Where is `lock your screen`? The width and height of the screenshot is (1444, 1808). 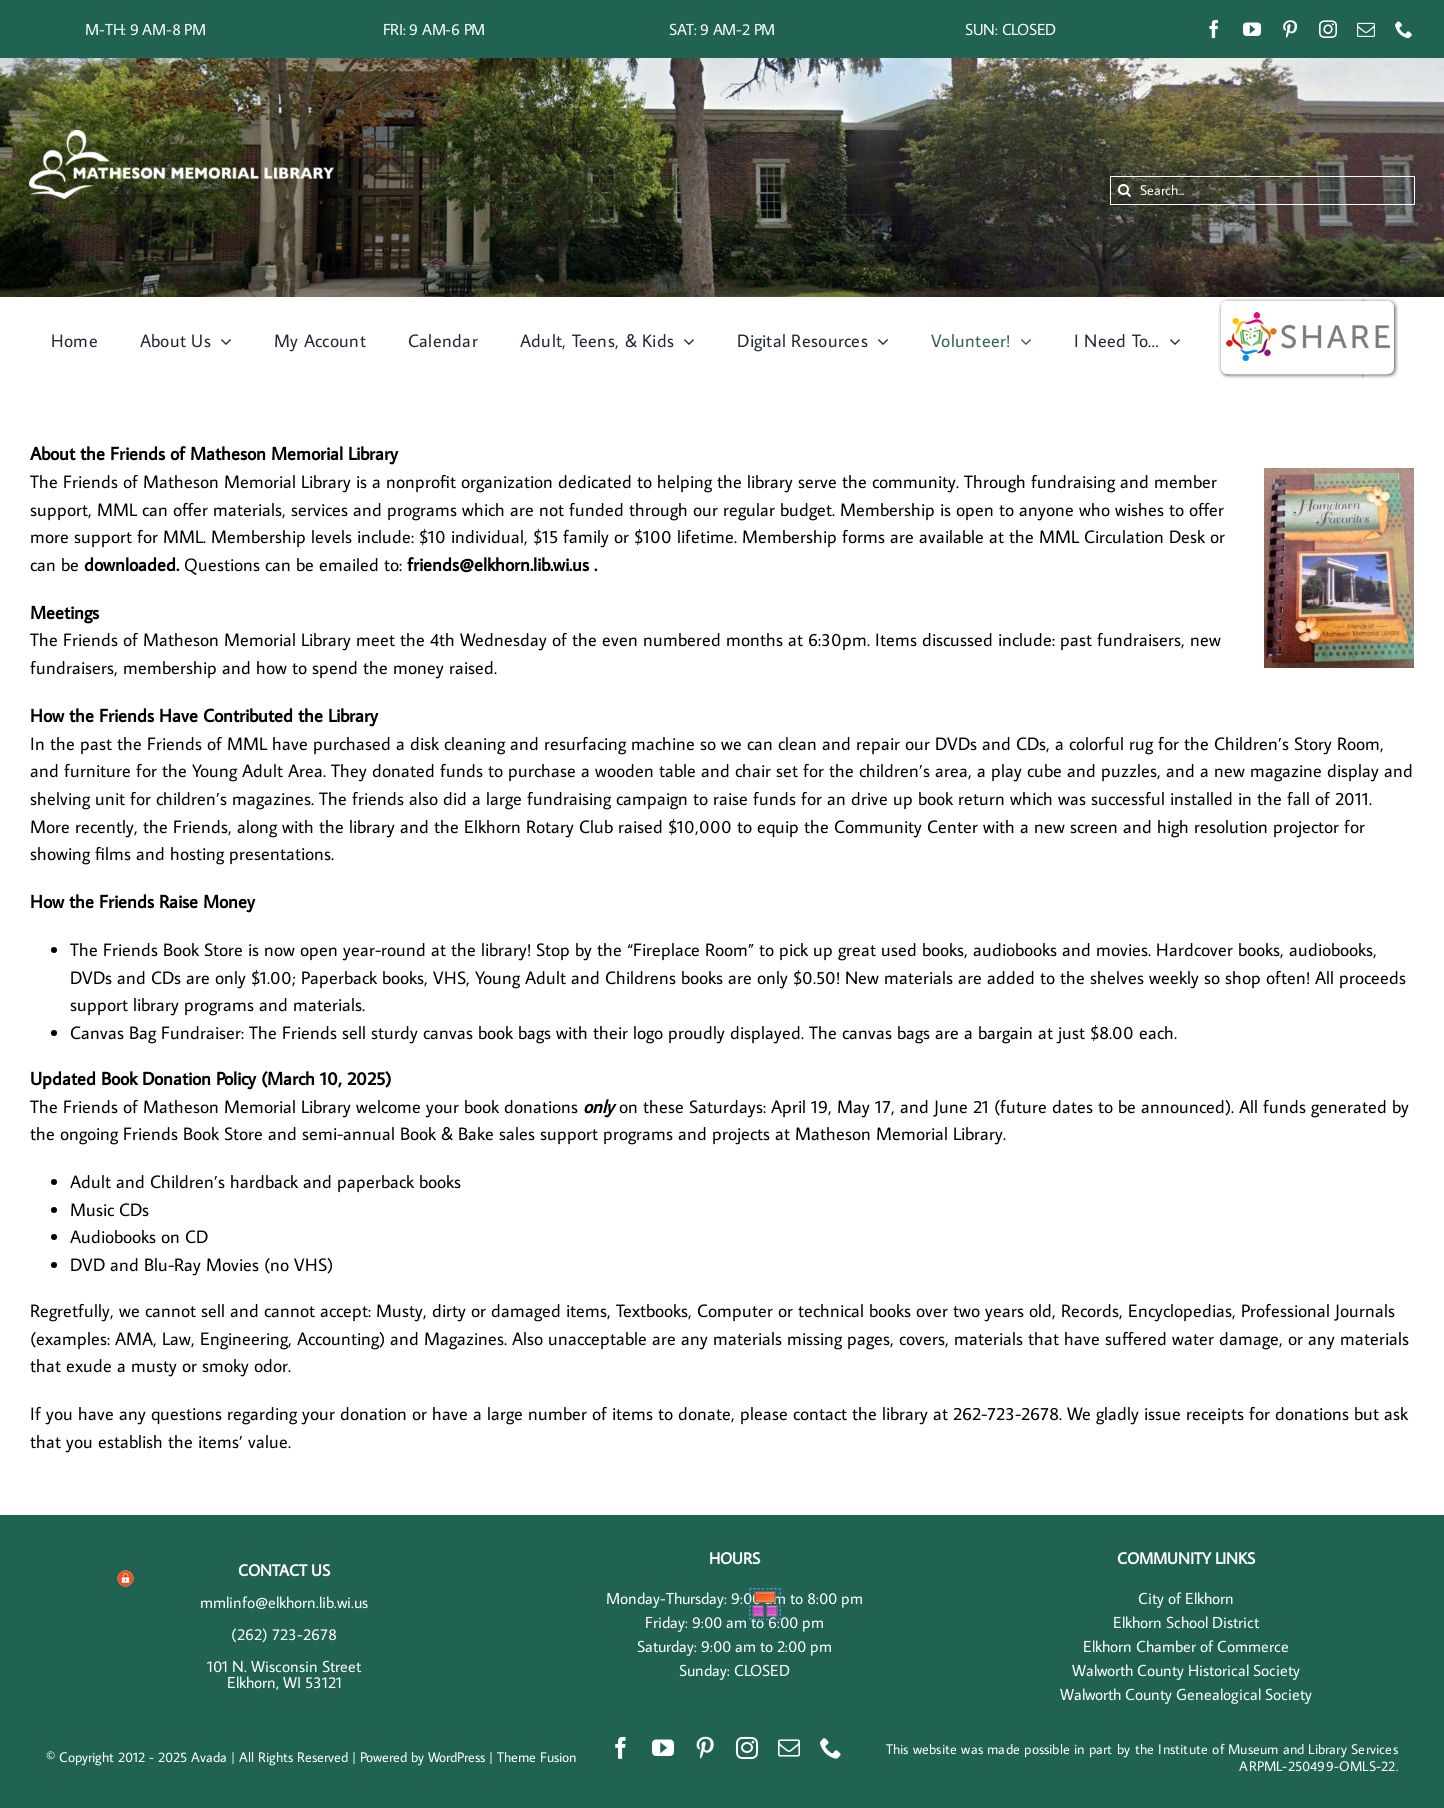 lock your screen is located at coordinates (125, 1578).